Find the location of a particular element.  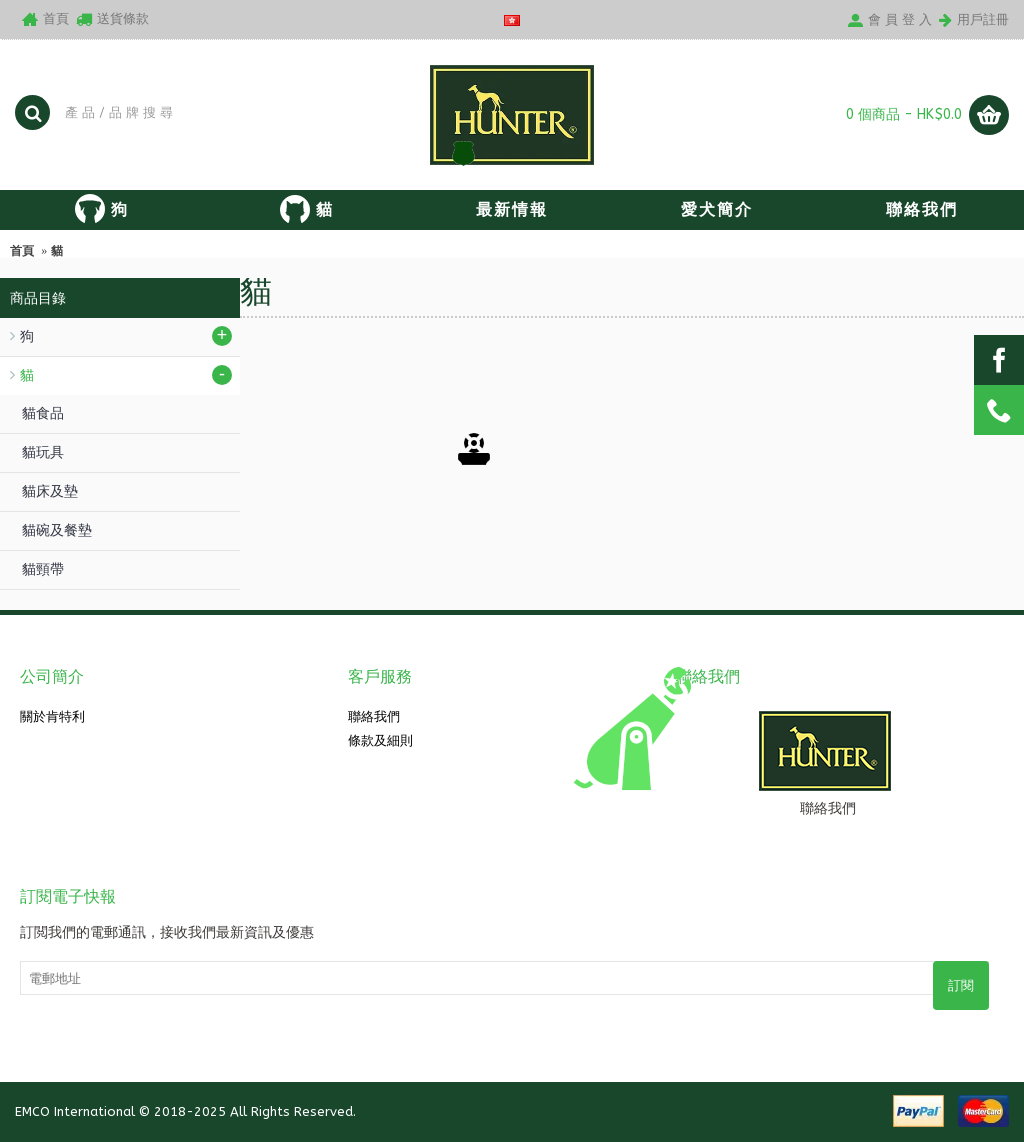

view law enforcement or security features is located at coordinates (463, 153).